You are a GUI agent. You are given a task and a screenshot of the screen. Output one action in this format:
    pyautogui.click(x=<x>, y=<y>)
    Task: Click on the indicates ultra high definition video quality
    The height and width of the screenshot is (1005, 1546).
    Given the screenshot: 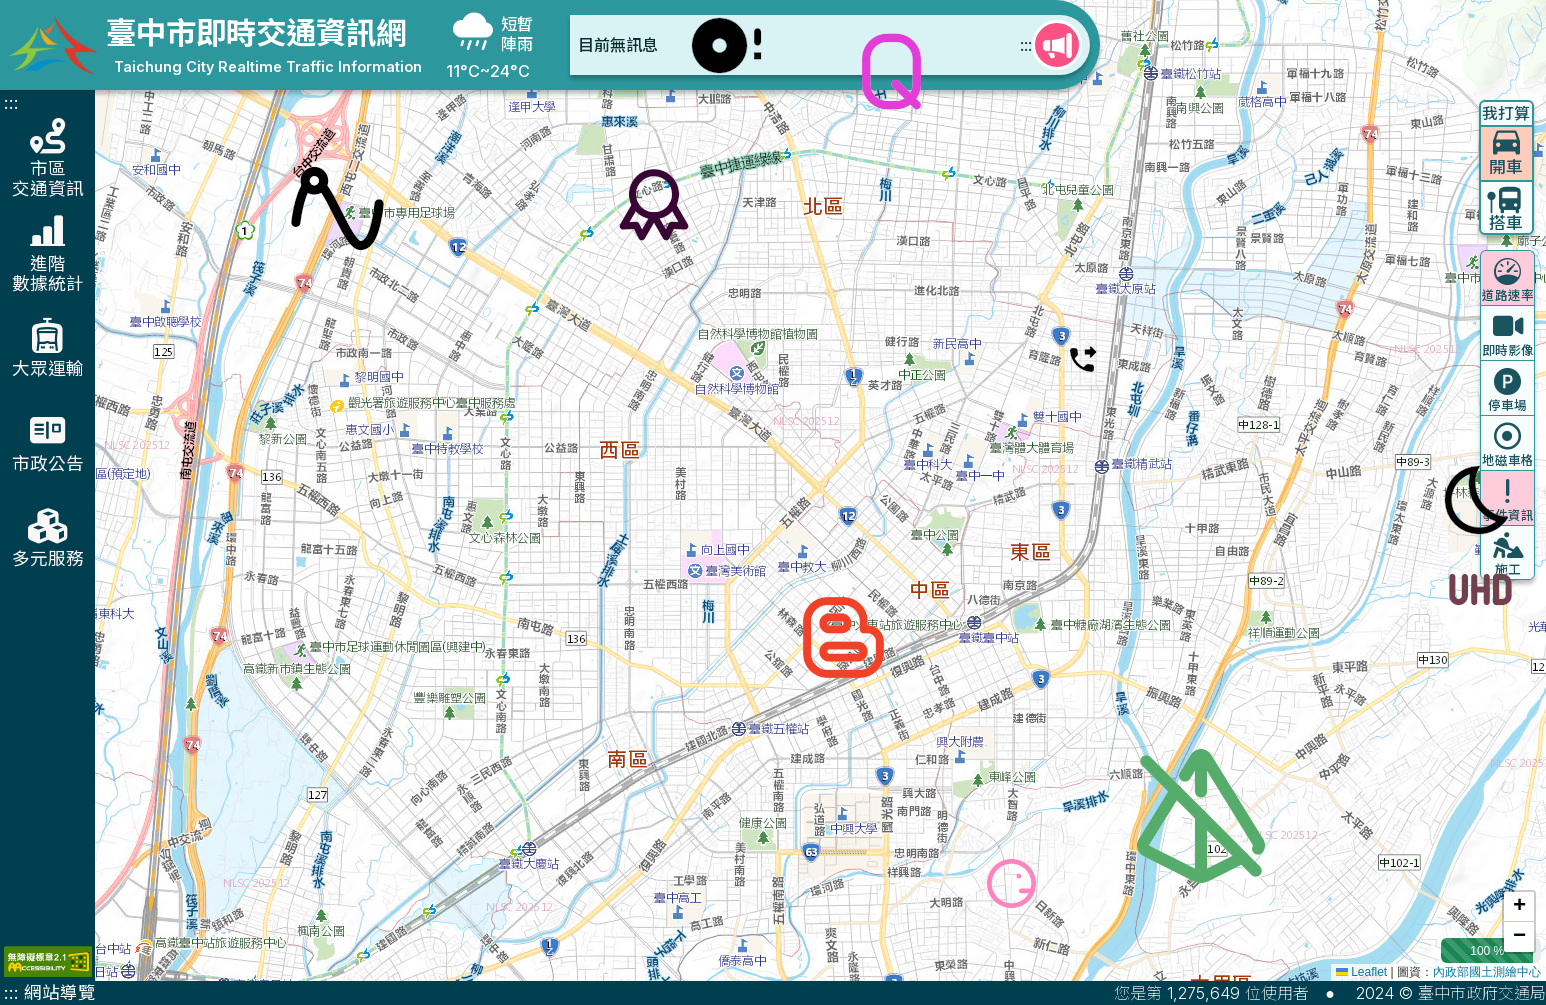 What is the action you would take?
    pyautogui.click(x=1480, y=589)
    